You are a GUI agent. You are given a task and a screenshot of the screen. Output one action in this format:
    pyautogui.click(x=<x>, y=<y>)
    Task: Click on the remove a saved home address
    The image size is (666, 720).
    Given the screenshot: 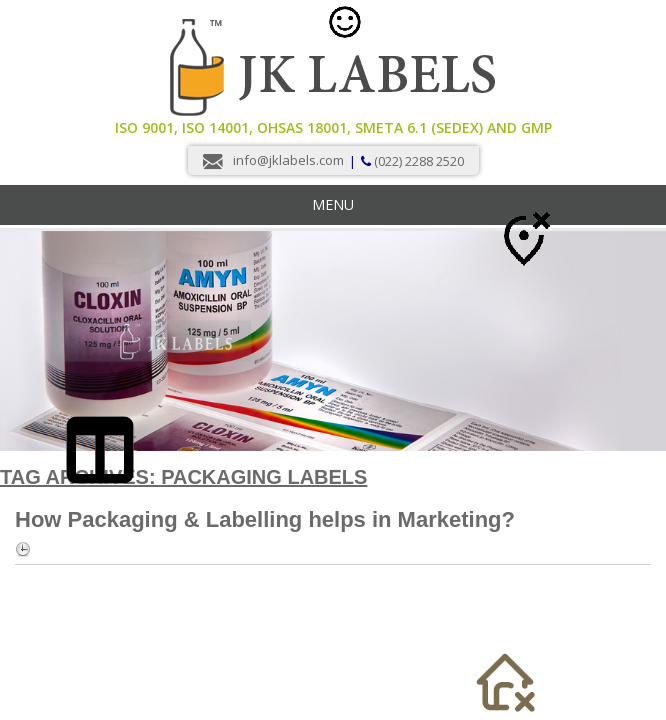 What is the action you would take?
    pyautogui.click(x=505, y=682)
    